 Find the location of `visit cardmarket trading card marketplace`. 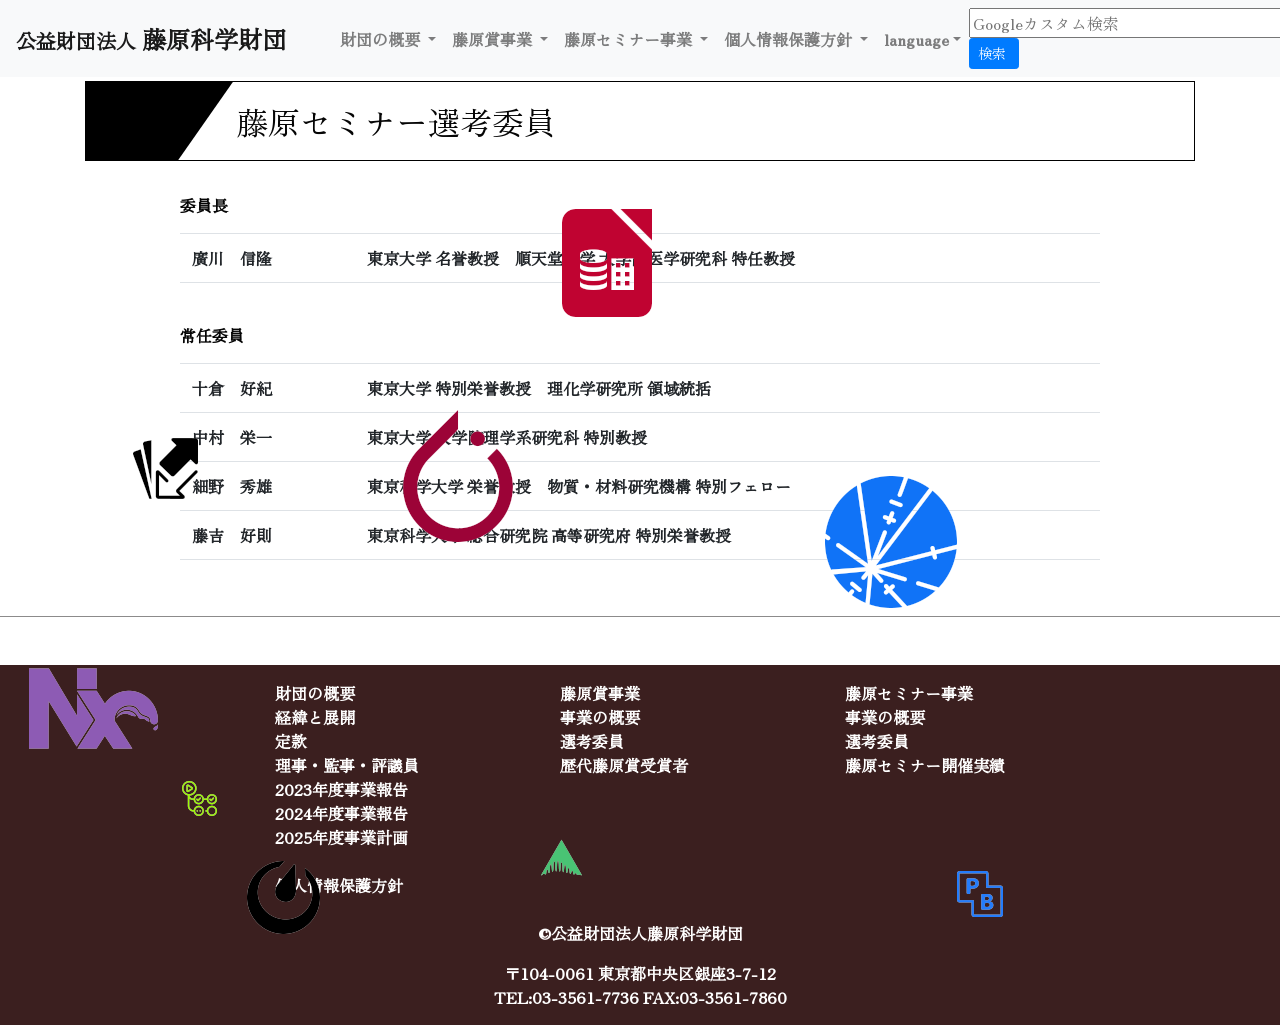

visit cardmarket trading card marketplace is located at coordinates (165, 468).